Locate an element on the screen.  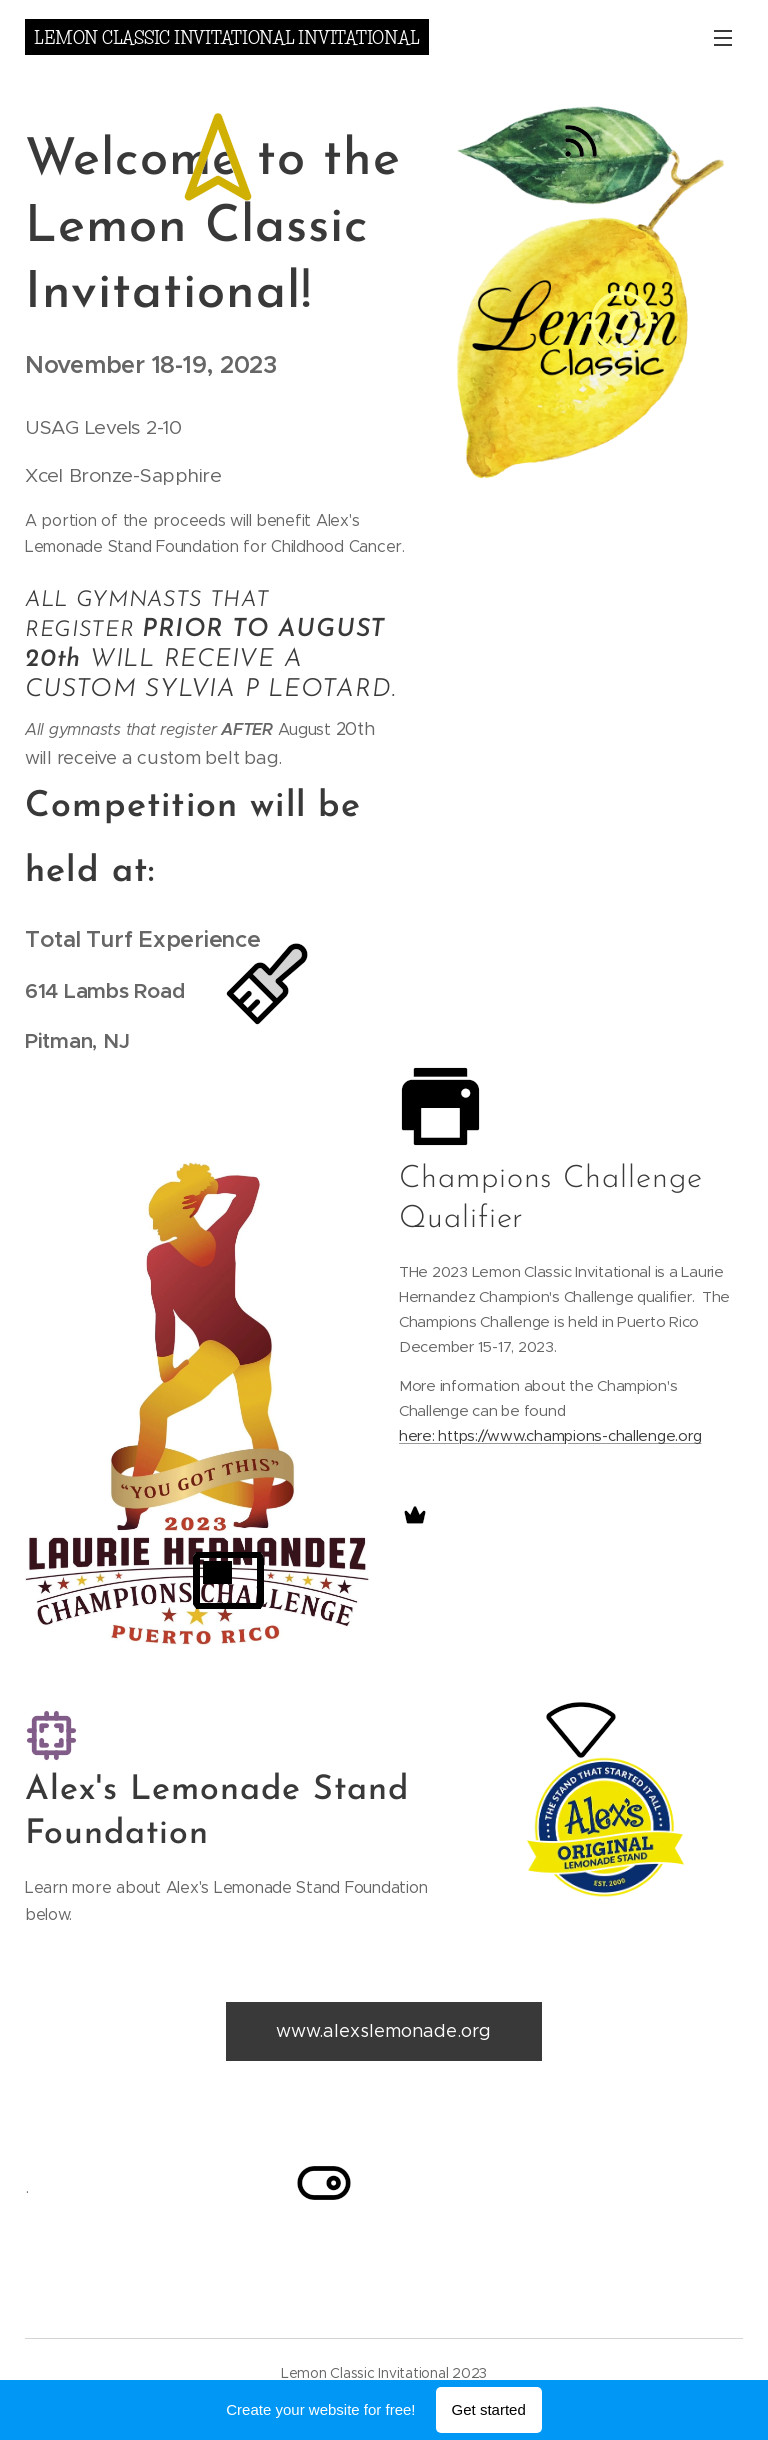
view featured or highlighted video content is located at coordinates (228, 1580).